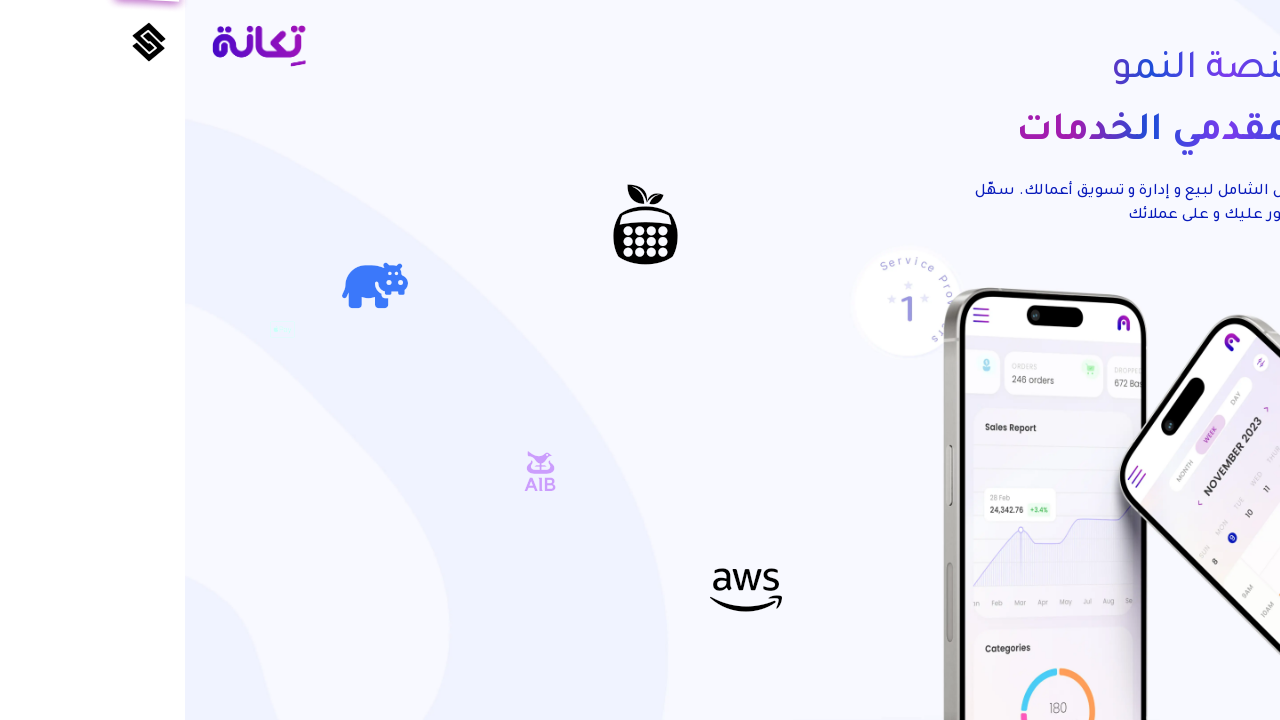 Image resolution: width=1280 pixels, height=720 pixels. Describe the element at coordinates (282, 329) in the screenshot. I see `pay with Apple Pay` at that location.